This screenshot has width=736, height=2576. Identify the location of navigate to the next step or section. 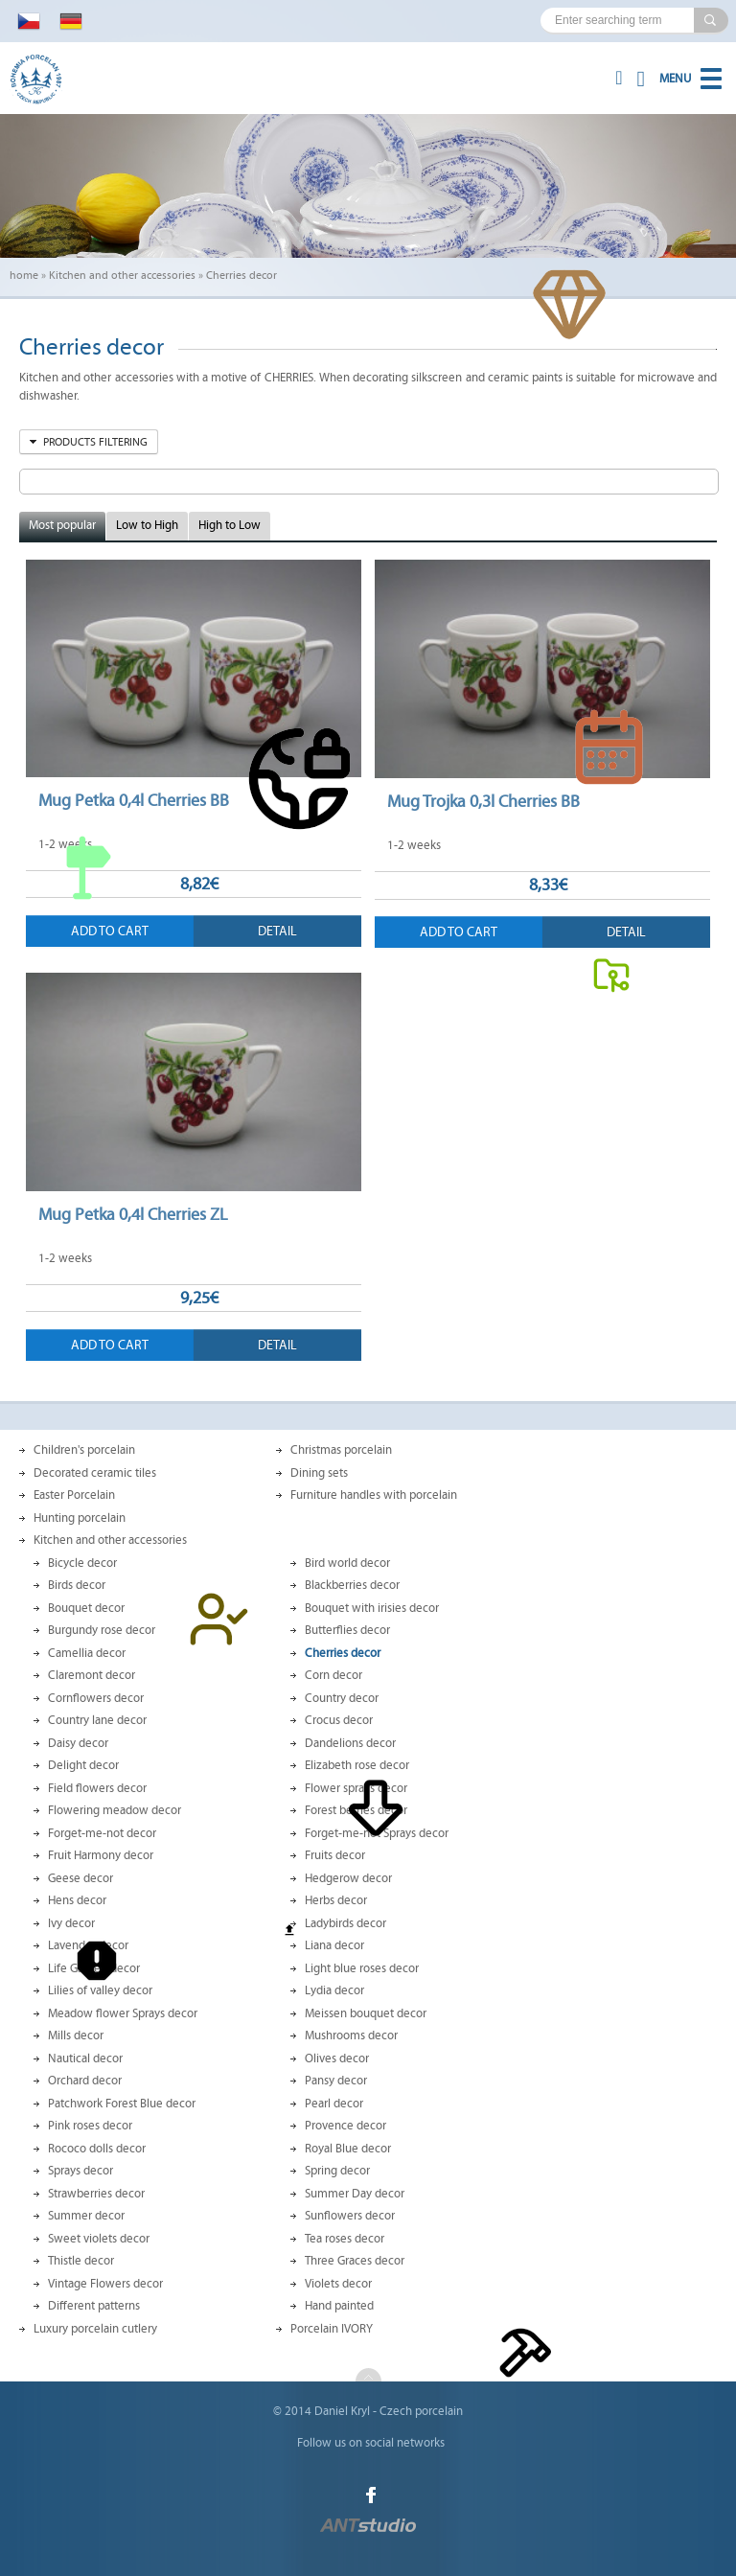
(88, 867).